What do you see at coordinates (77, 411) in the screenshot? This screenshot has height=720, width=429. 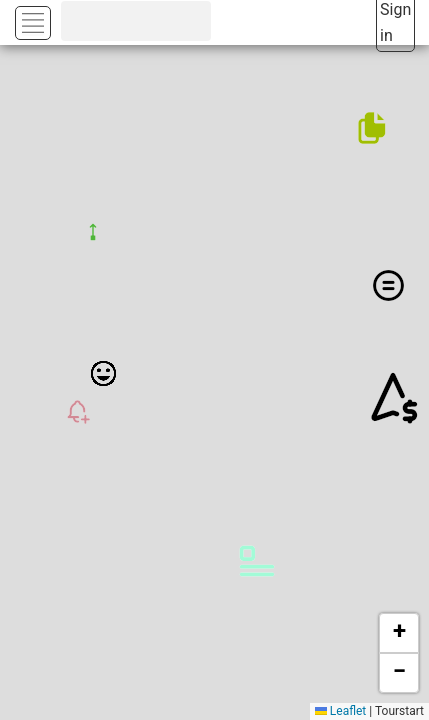 I see `add a new notification or alert` at bounding box center [77, 411].